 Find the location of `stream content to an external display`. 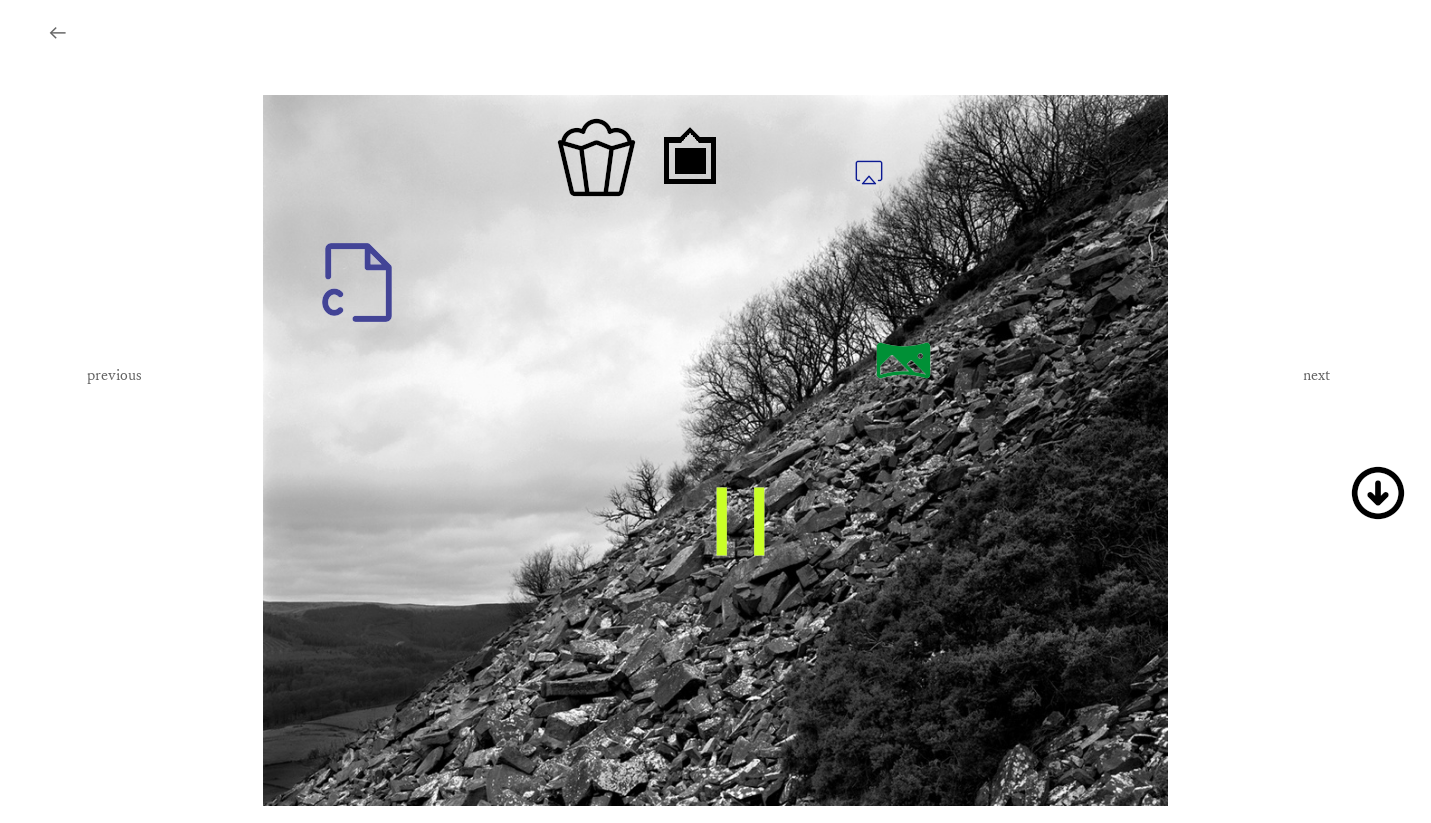

stream content to an external display is located at coordinates (869, 172).